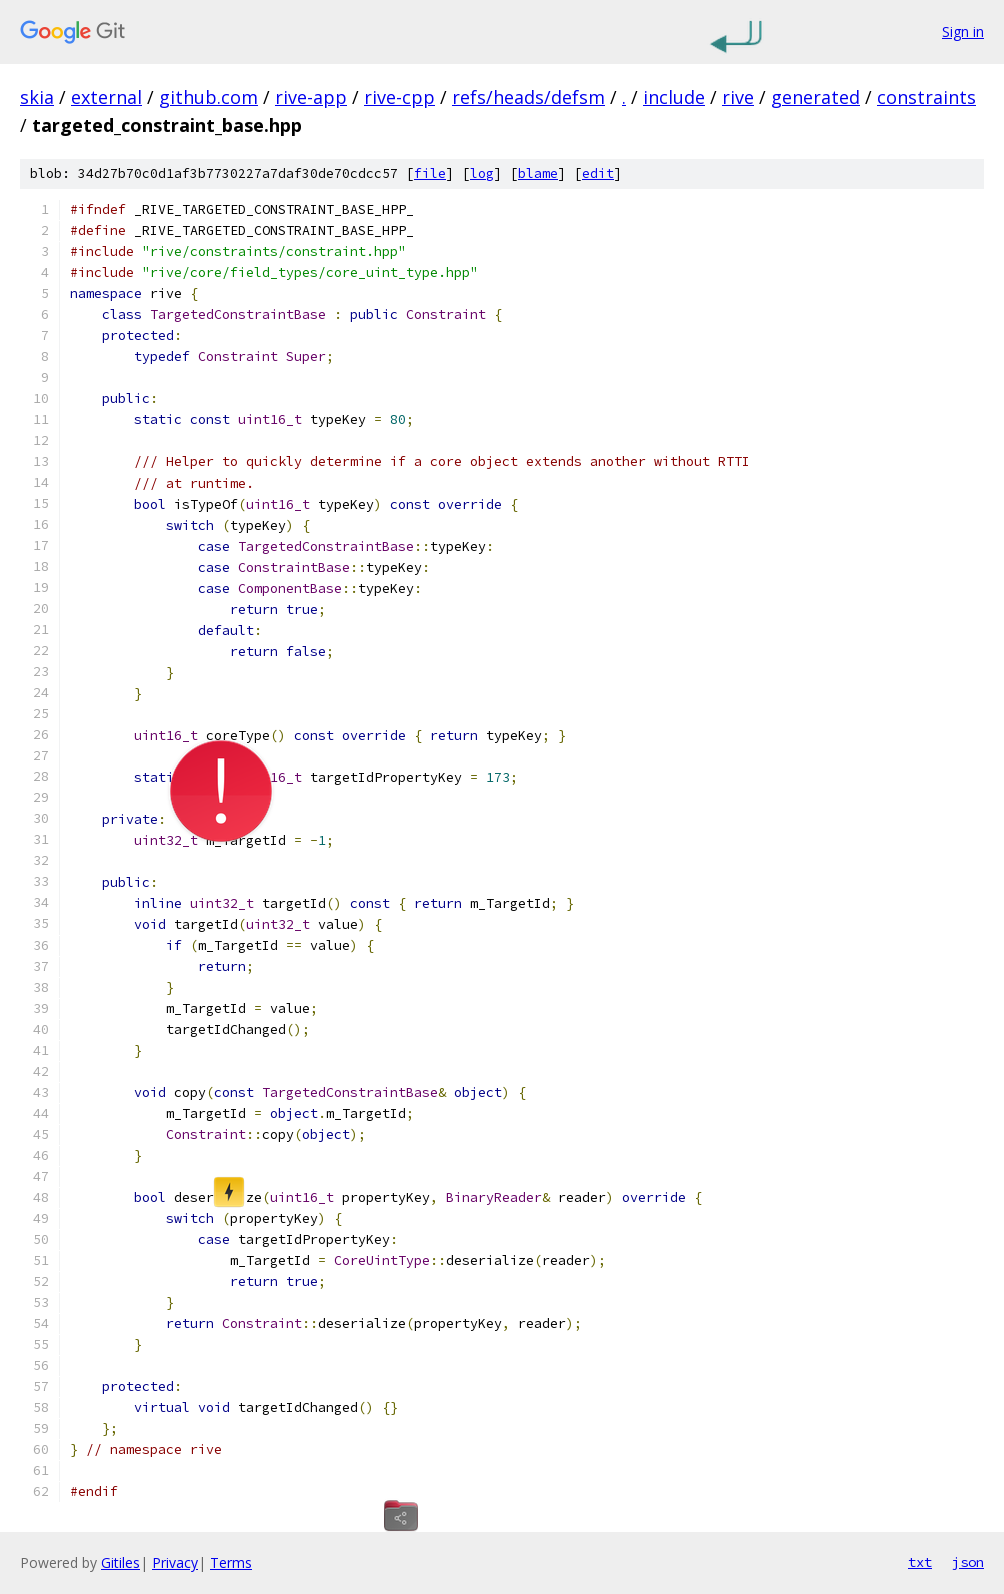  What do you see at coordinates (735, 33) in the screenshot?
I see `reply to all recipients of an email` at bounding box center [735, 33].